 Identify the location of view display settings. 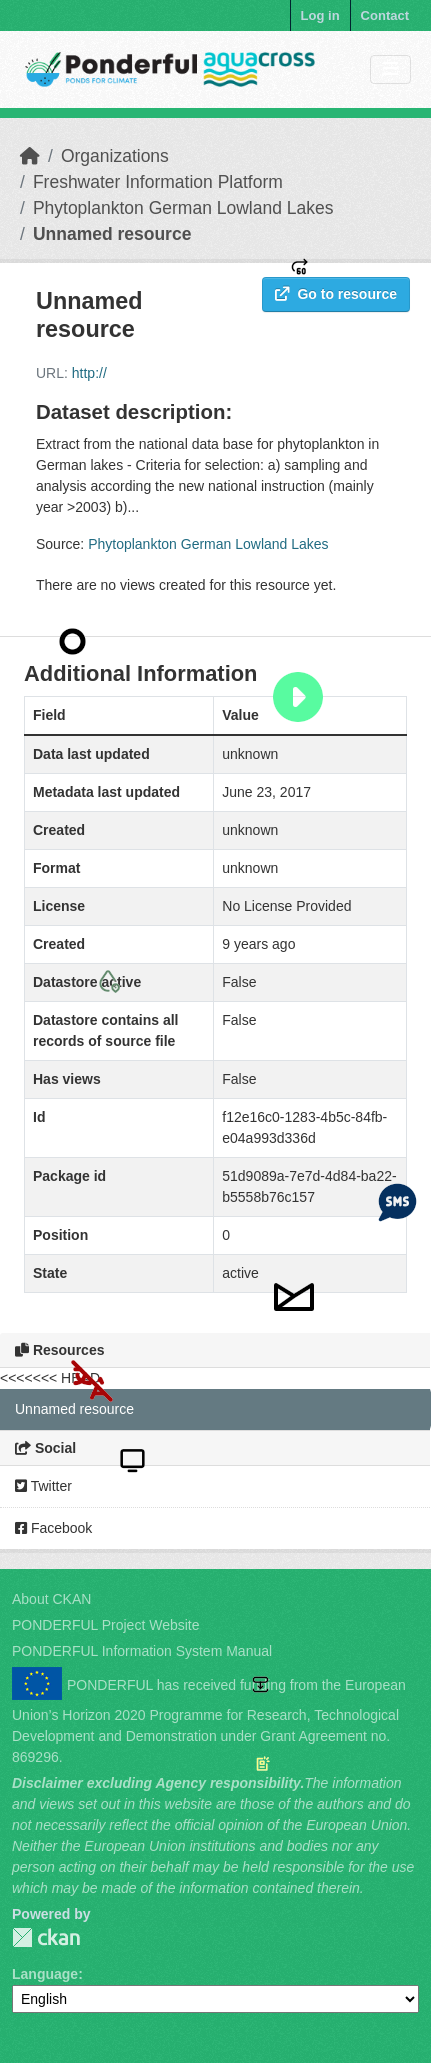
(132, 1459).